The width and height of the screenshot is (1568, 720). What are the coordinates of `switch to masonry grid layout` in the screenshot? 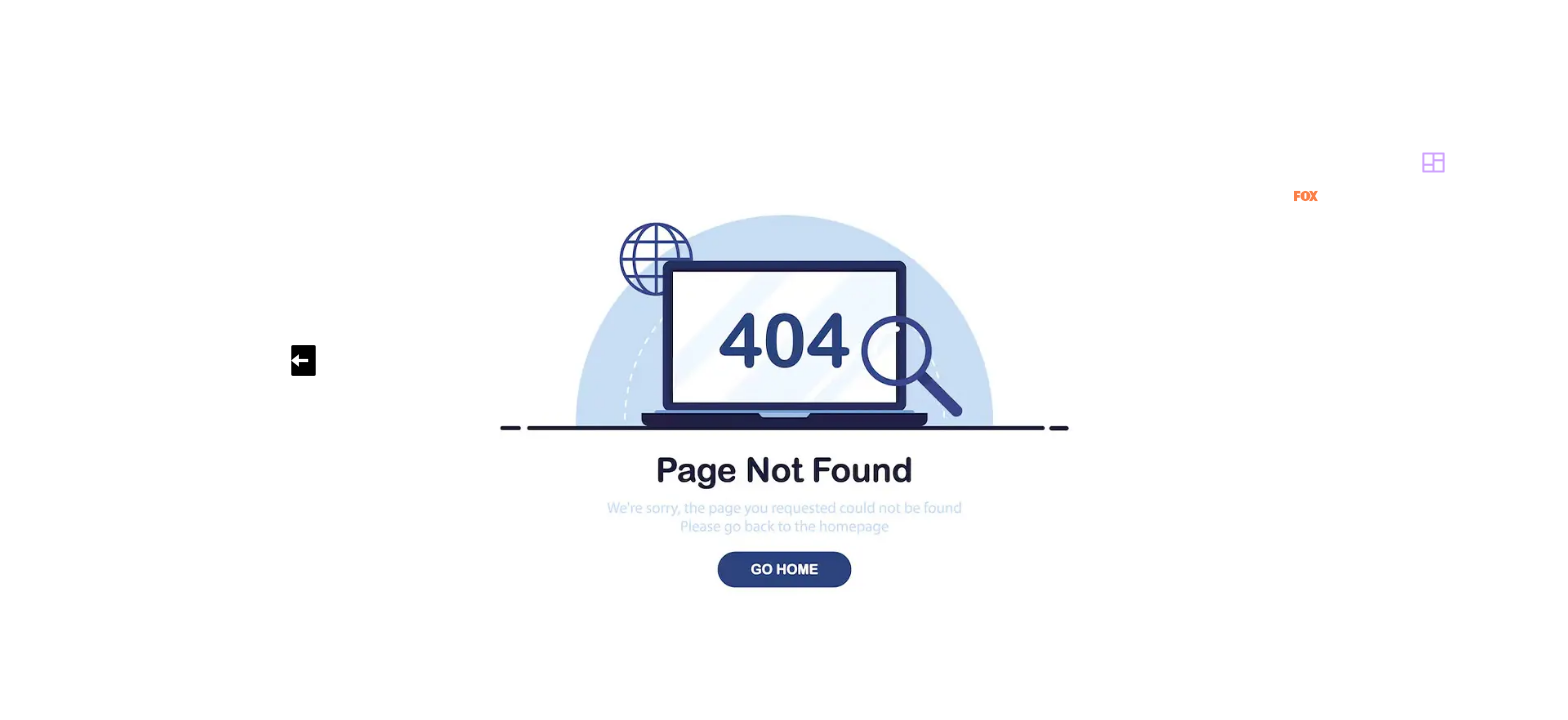 It's located at (1433, 162).